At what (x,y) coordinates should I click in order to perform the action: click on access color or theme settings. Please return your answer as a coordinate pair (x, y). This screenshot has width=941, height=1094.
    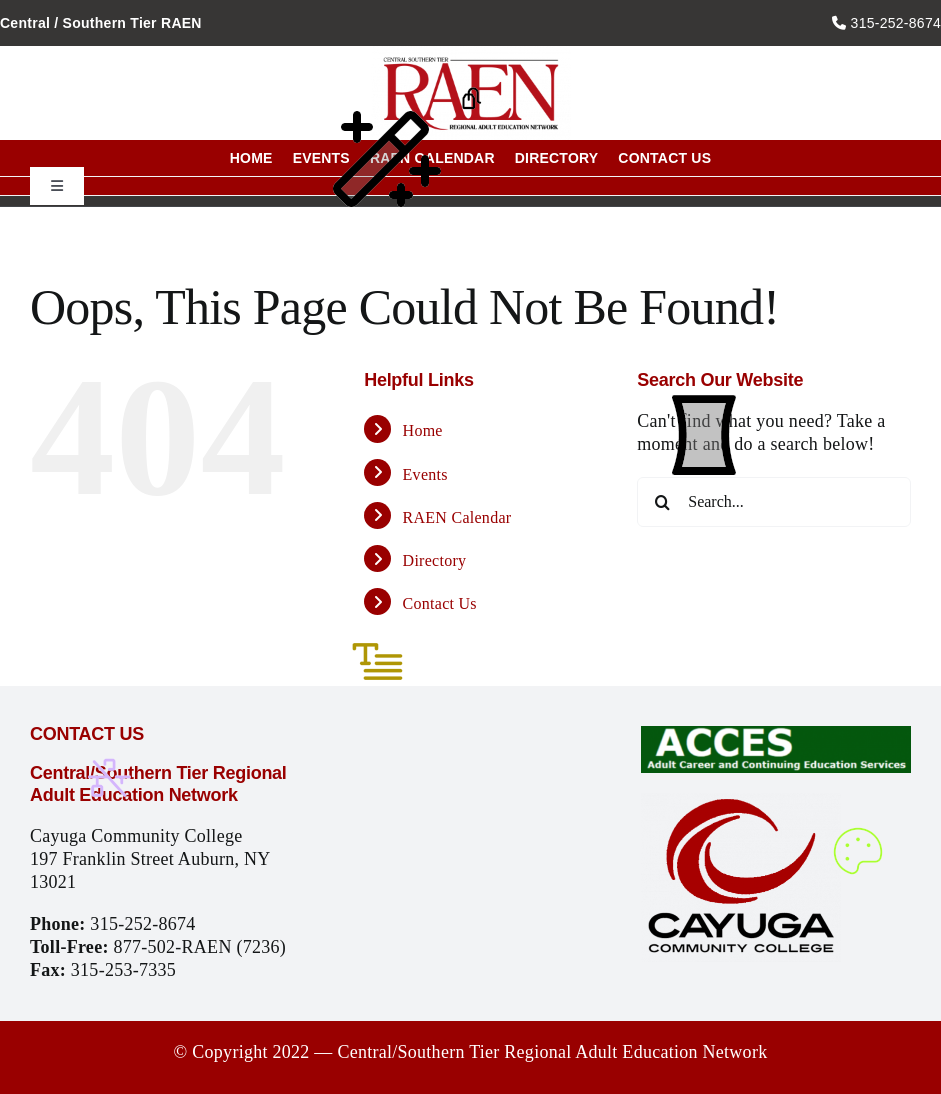
    Looking at the image, I should click on (858, 852).